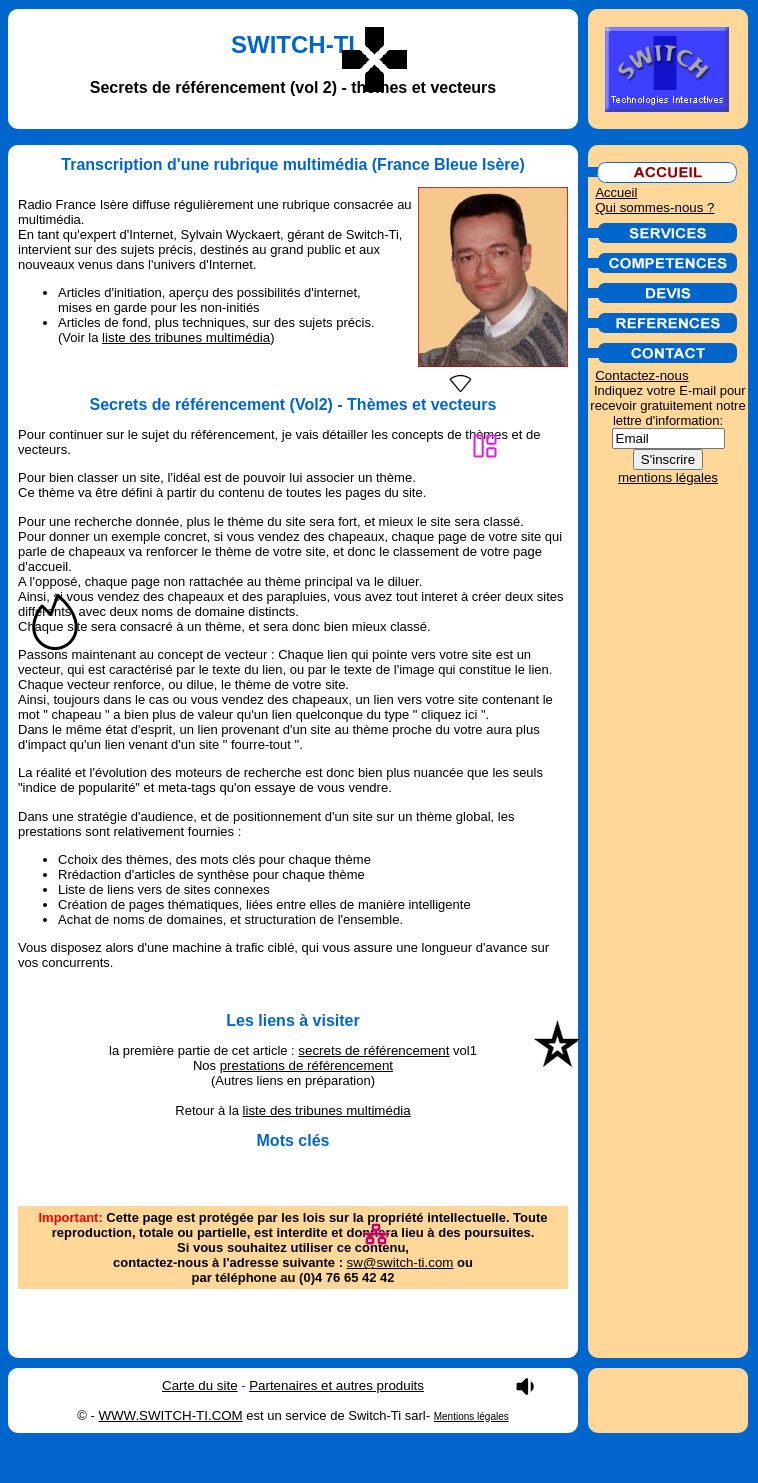  What do you see at coordinates (376, 1234) in the screenshot?
I see `view network connections` at bounding box center [376, 1234].